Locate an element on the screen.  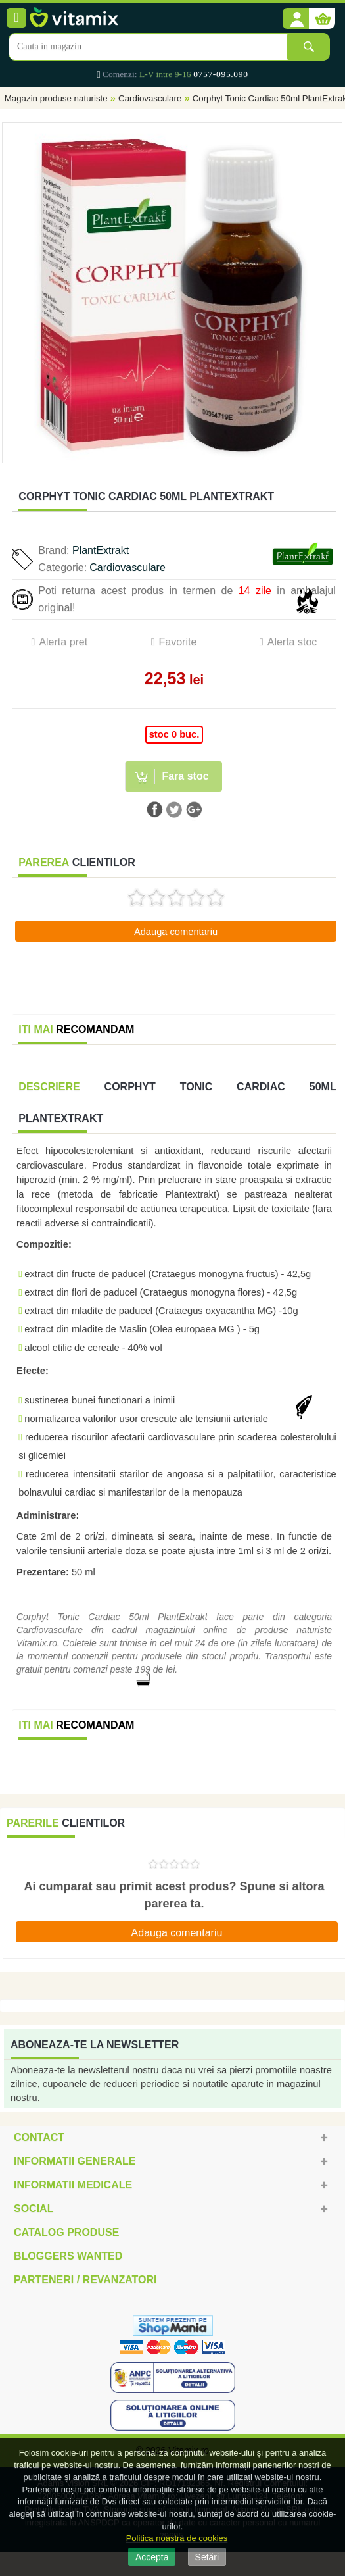
select elf or fantasy race character is located at coordinates (304, 1407).